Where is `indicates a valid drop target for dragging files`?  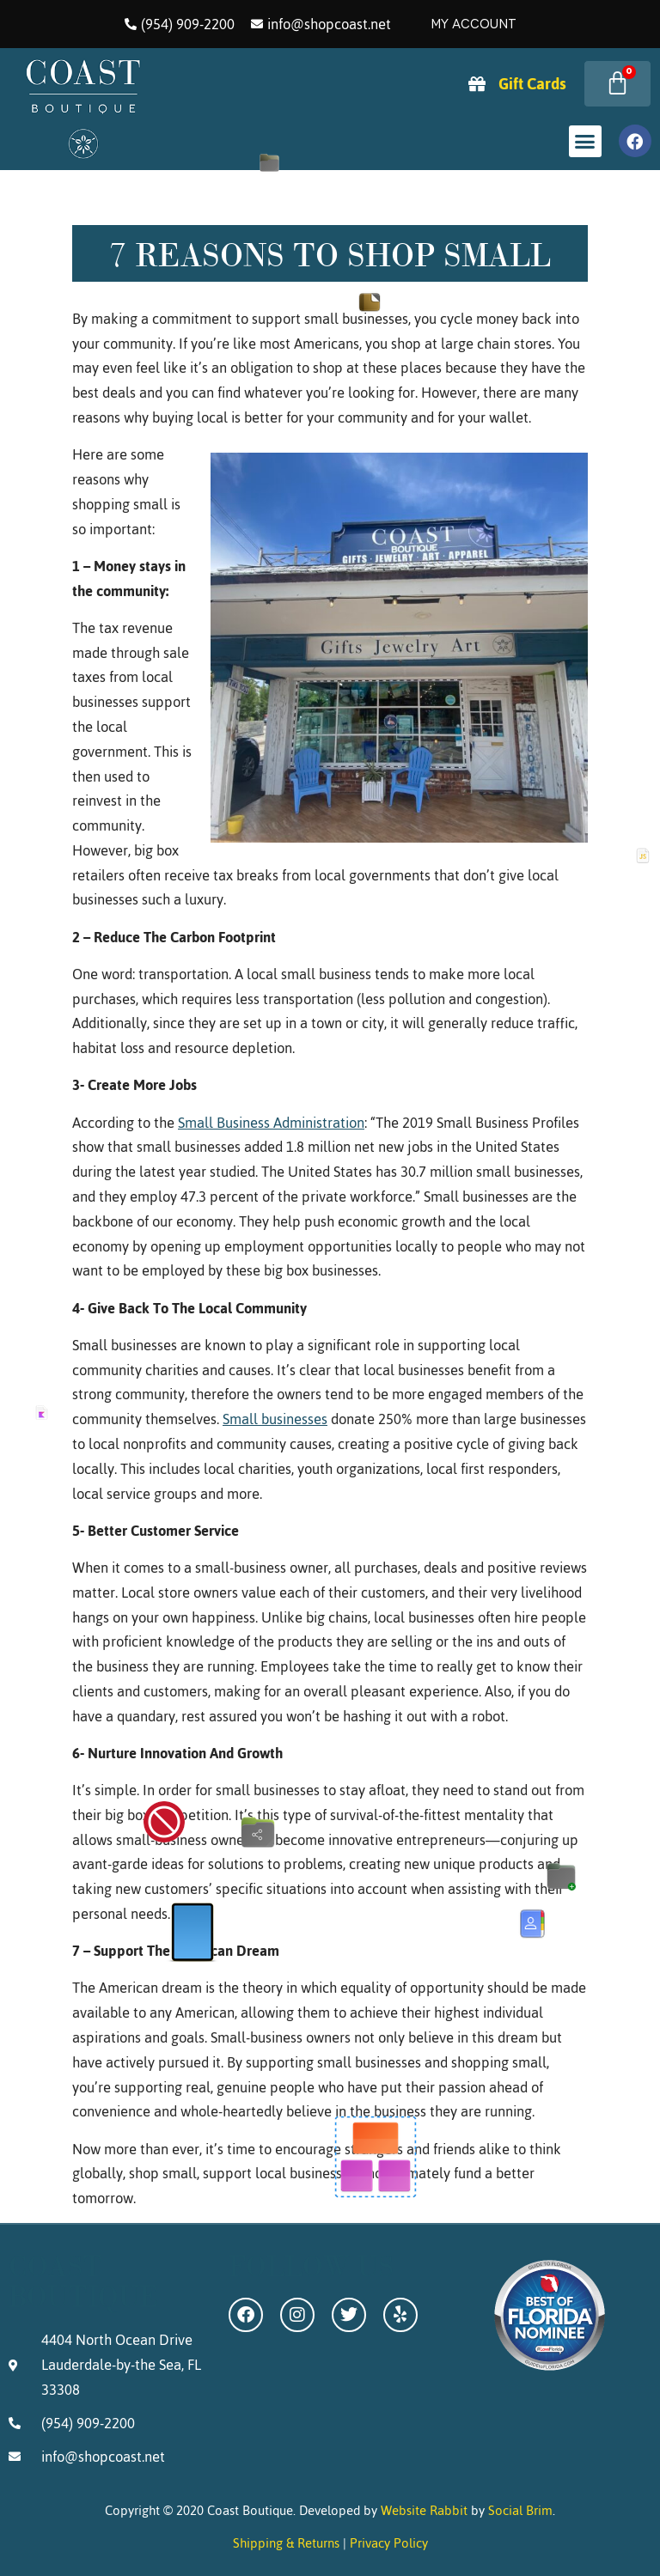
indicates a valid drop target for dragging files is located at coordinates (269, 162).